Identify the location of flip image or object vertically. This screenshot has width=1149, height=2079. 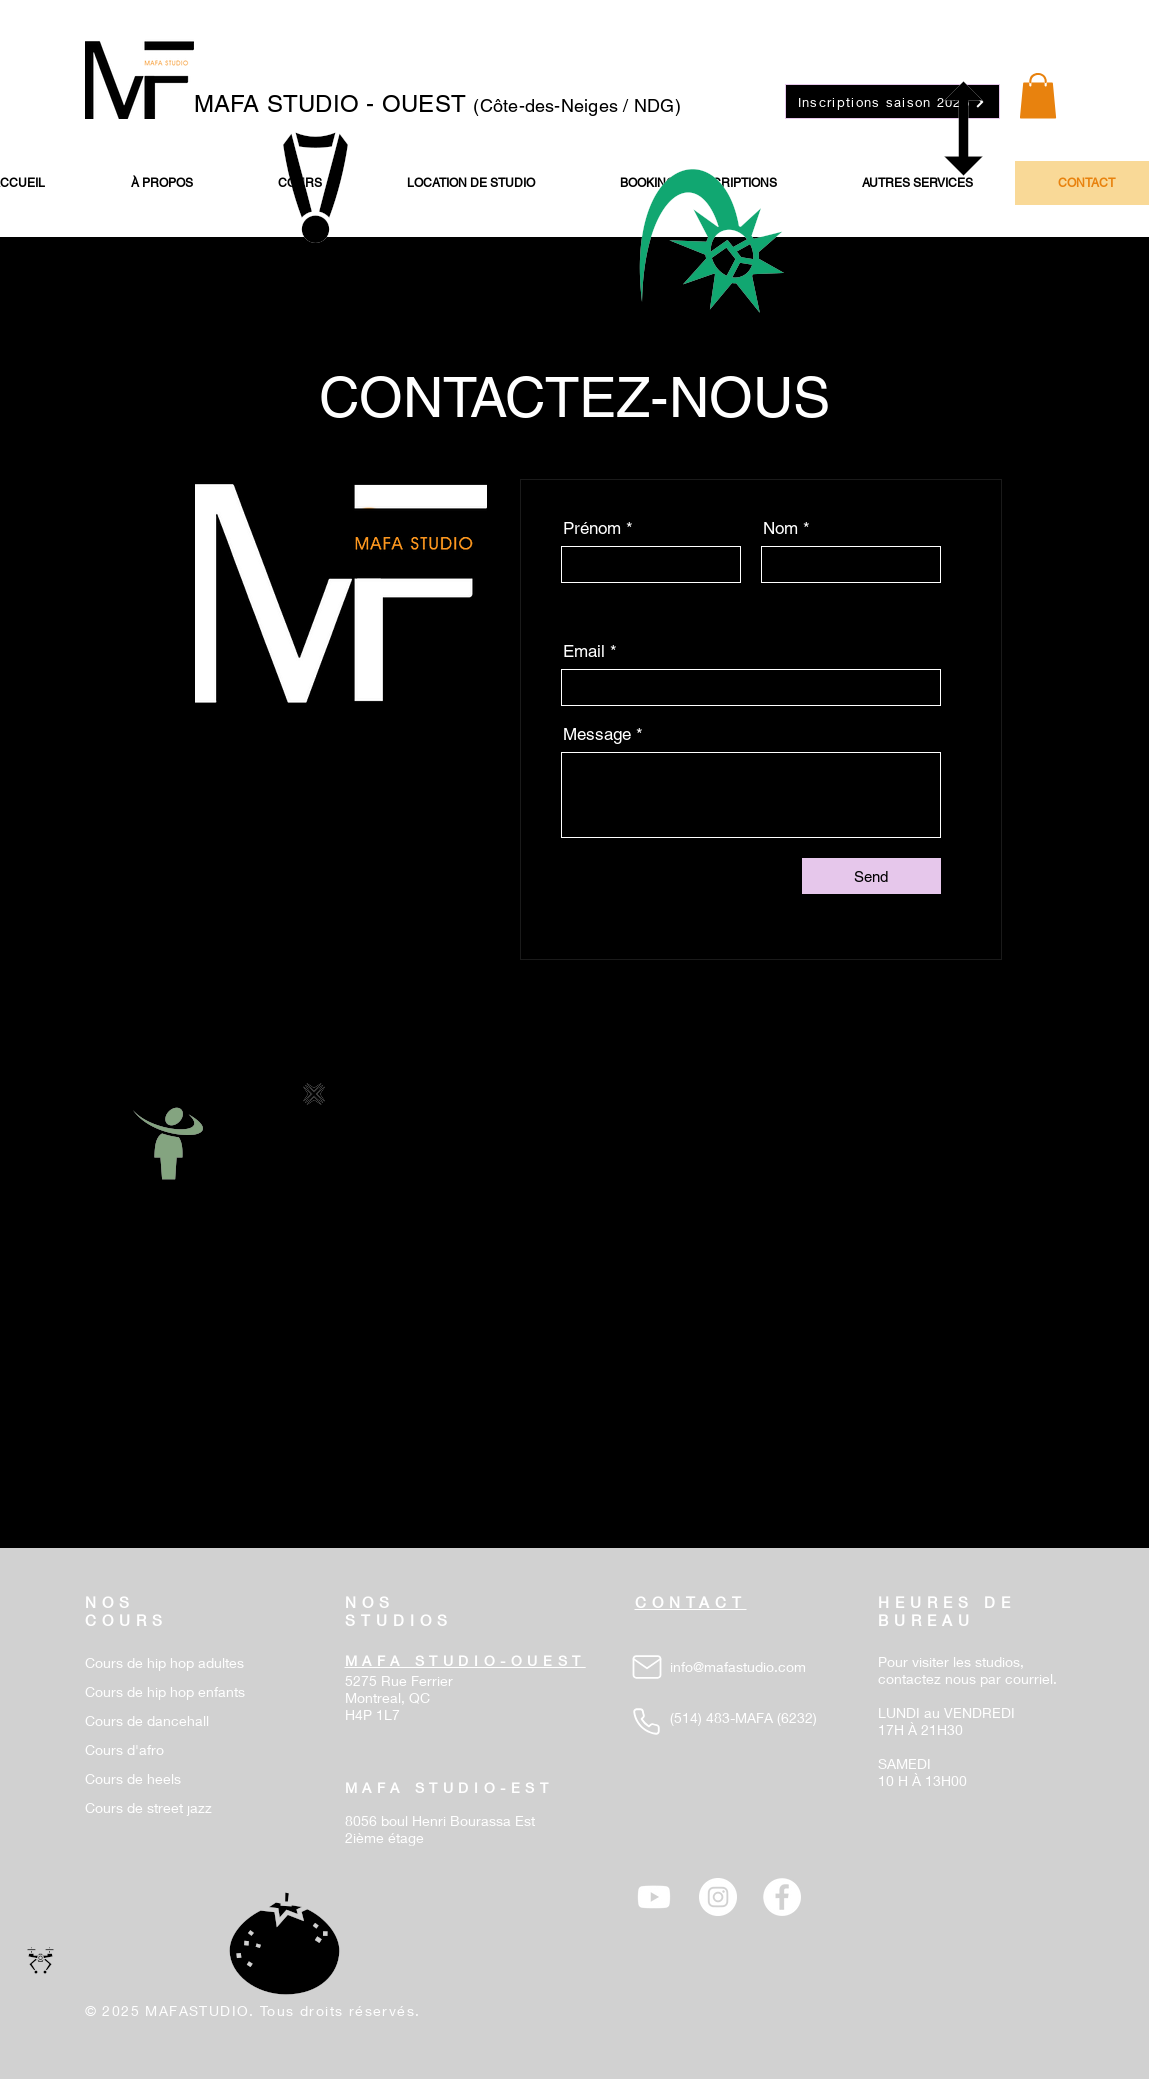
(963, 128).